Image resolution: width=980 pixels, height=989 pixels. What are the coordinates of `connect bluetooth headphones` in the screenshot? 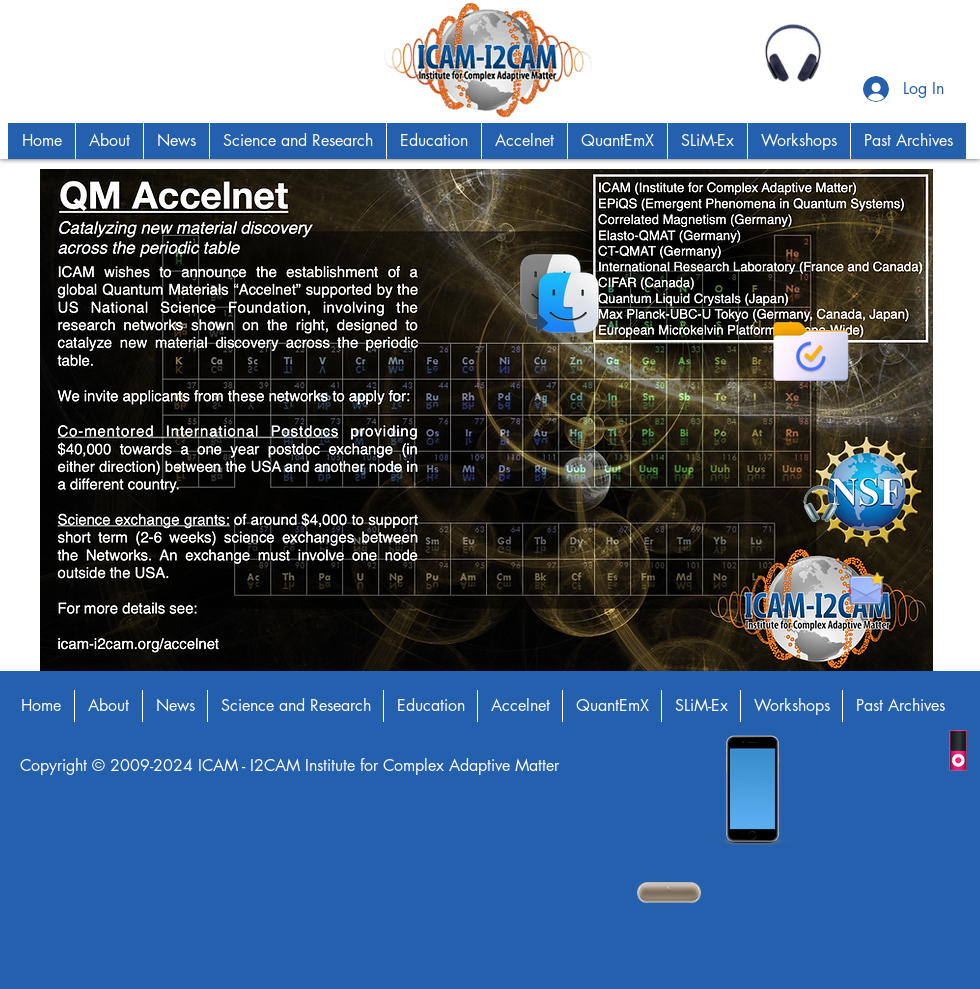 It's located at (793, 54).